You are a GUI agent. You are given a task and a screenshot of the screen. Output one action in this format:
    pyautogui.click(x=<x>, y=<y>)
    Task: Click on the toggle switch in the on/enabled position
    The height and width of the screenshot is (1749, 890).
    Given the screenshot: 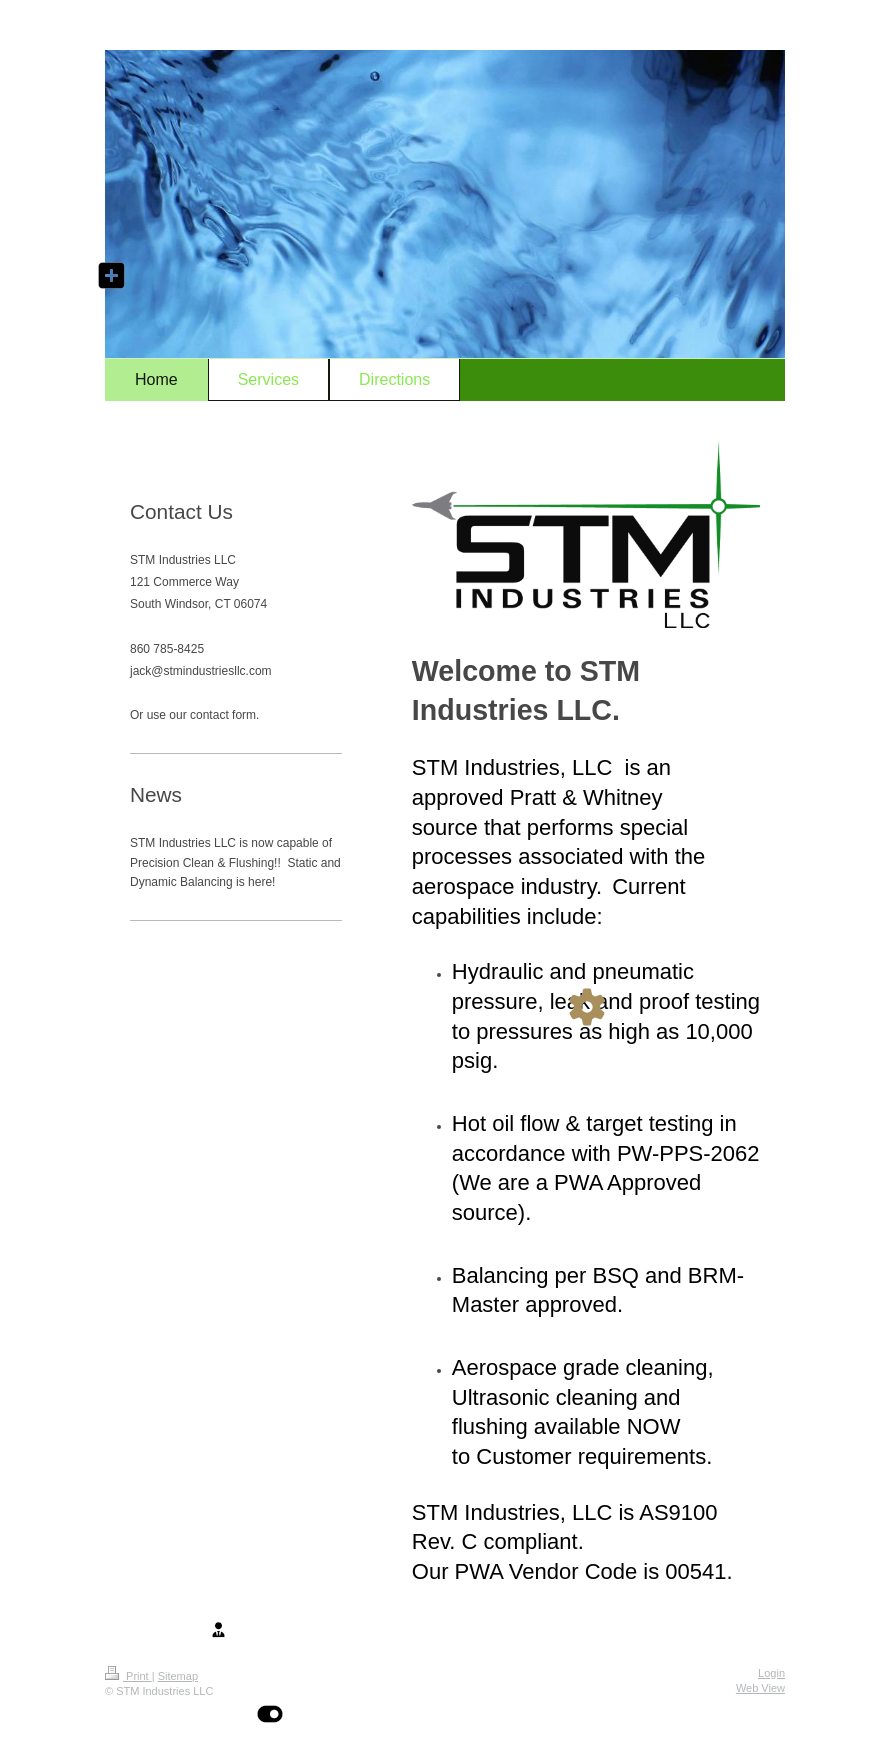 What is the action you would take?
    pyautogui.click(x=270, y=1714)
    